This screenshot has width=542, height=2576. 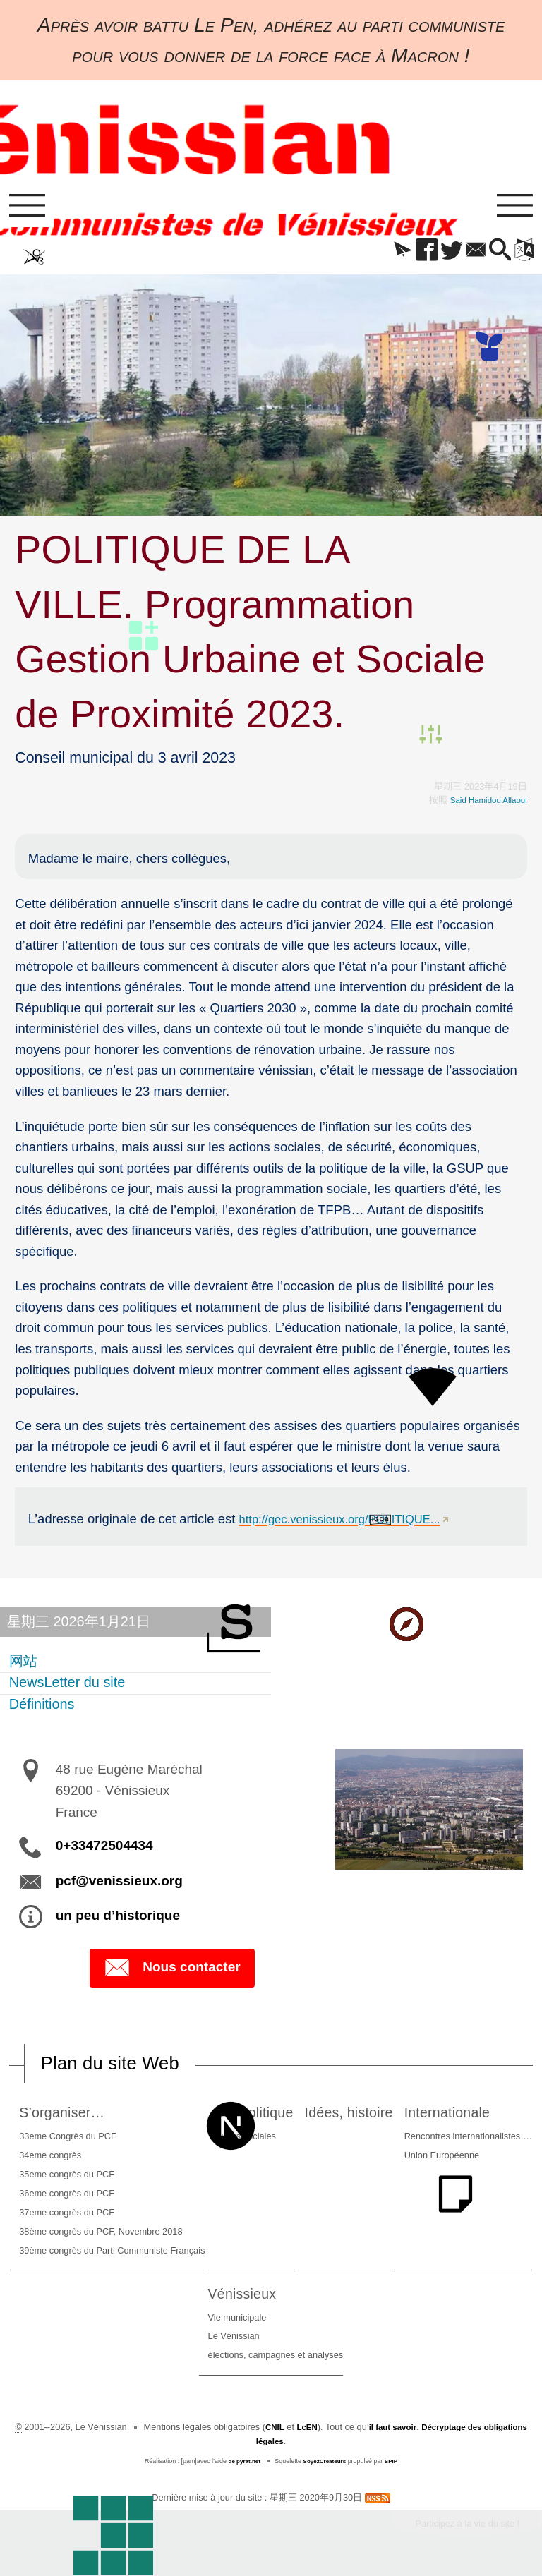 What do you see at coordinates (234, 1628) in the screenshot?
I see `slackware linux distribution logo` at bounding box center [234, 1628].